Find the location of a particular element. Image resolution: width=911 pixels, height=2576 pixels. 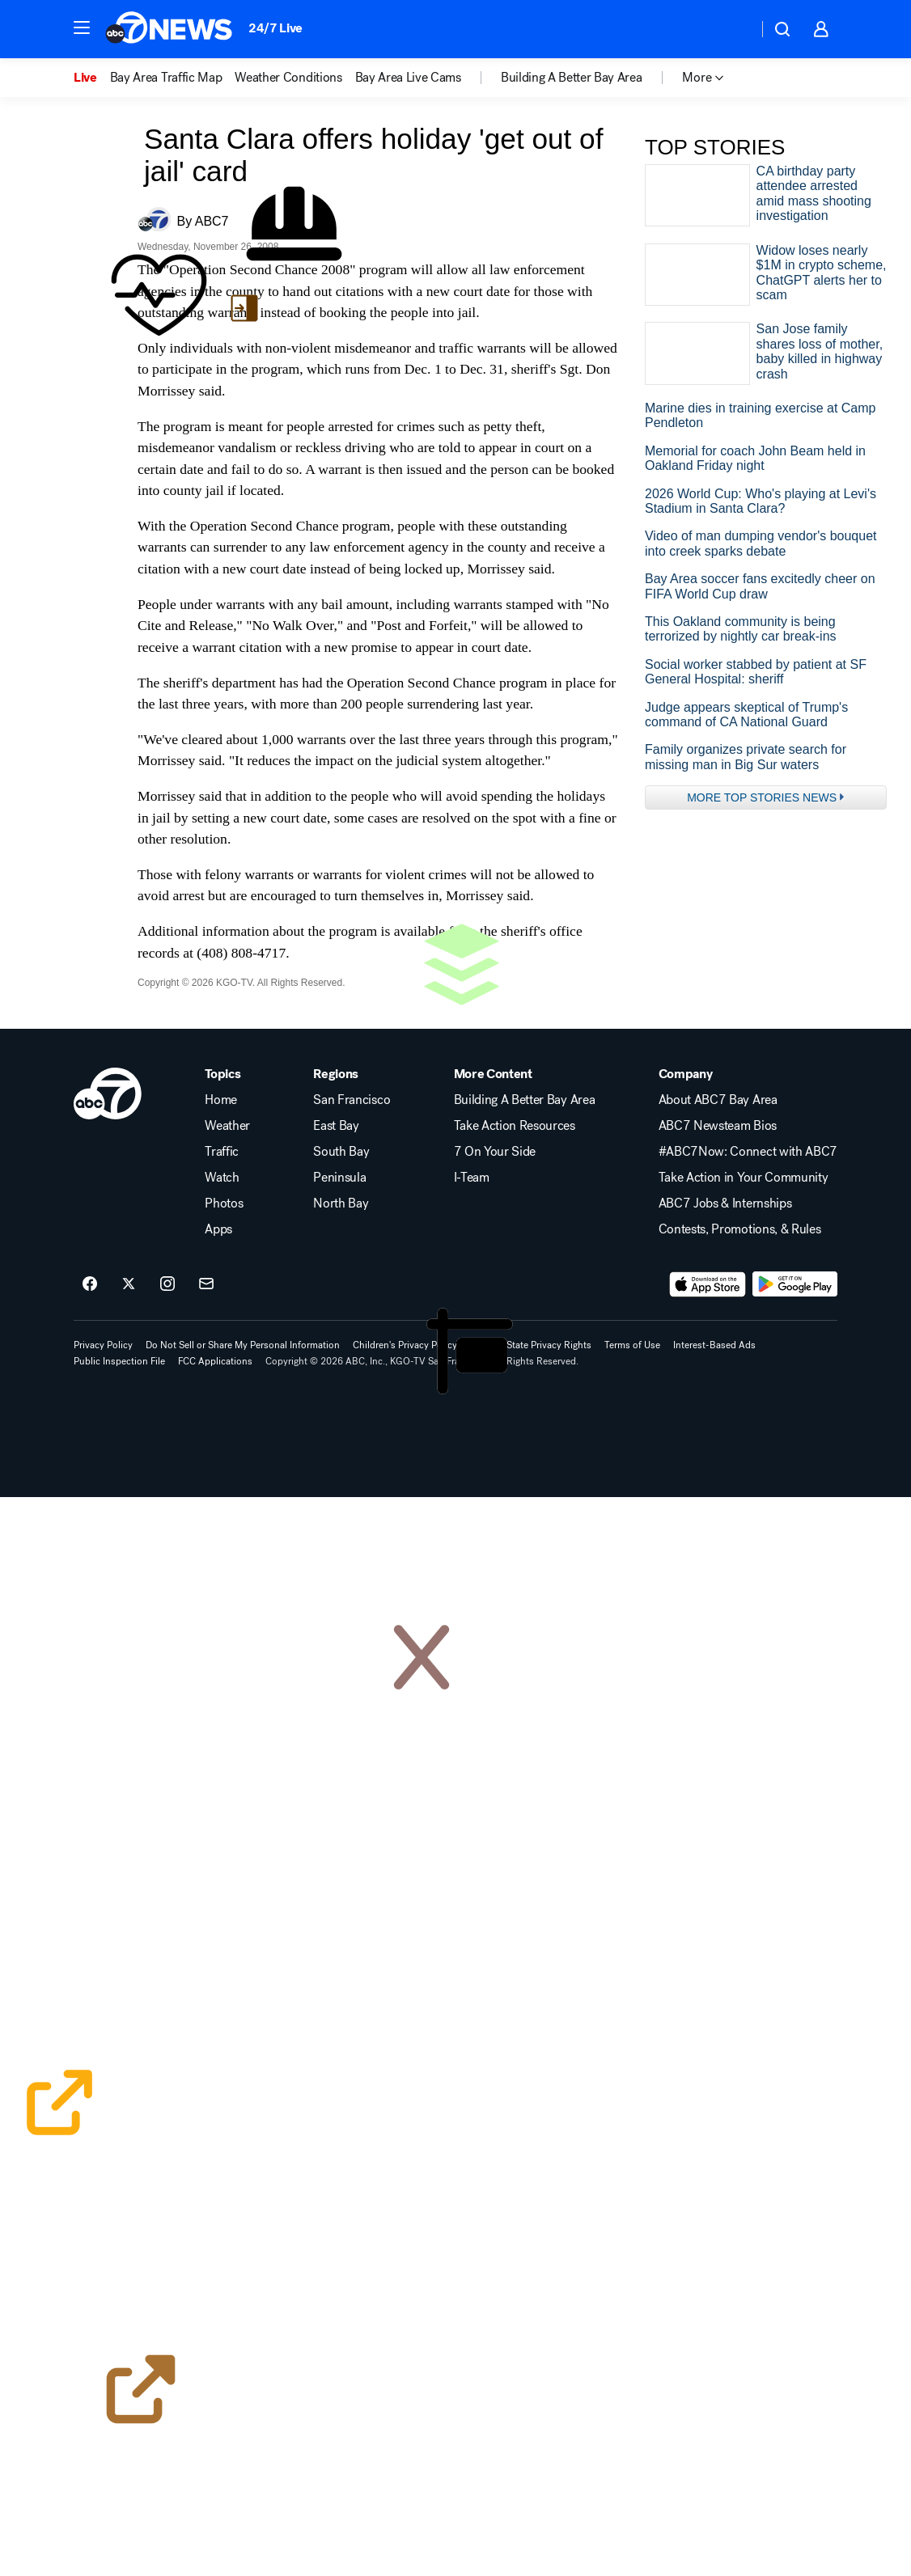

close or dismiss a dialog is located at coordinates (422, 1657).